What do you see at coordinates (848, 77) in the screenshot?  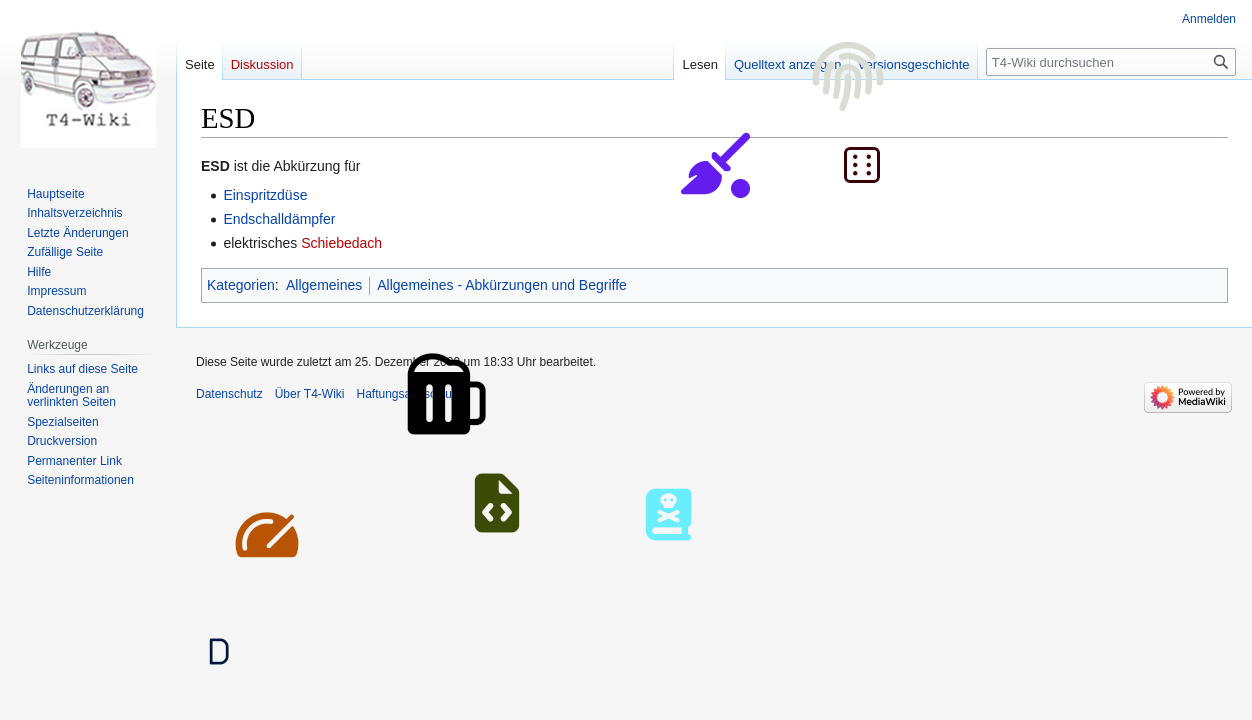 I see `authenticate with biometric fingerprint` at bounding box center [848, 77].